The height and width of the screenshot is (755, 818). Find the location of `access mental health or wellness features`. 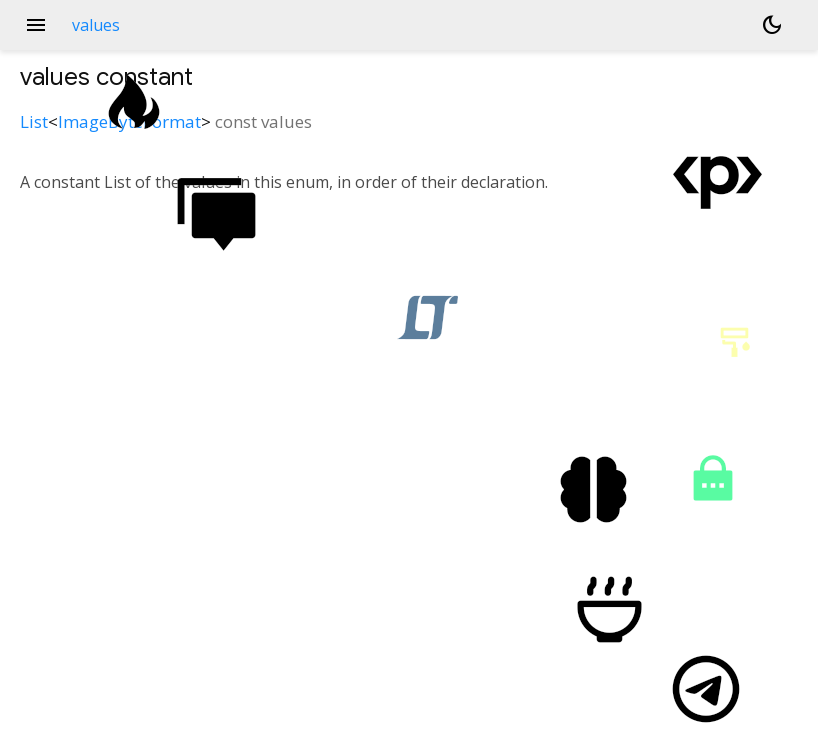

access mental health or wellness features is located at coordinates (593, 489).